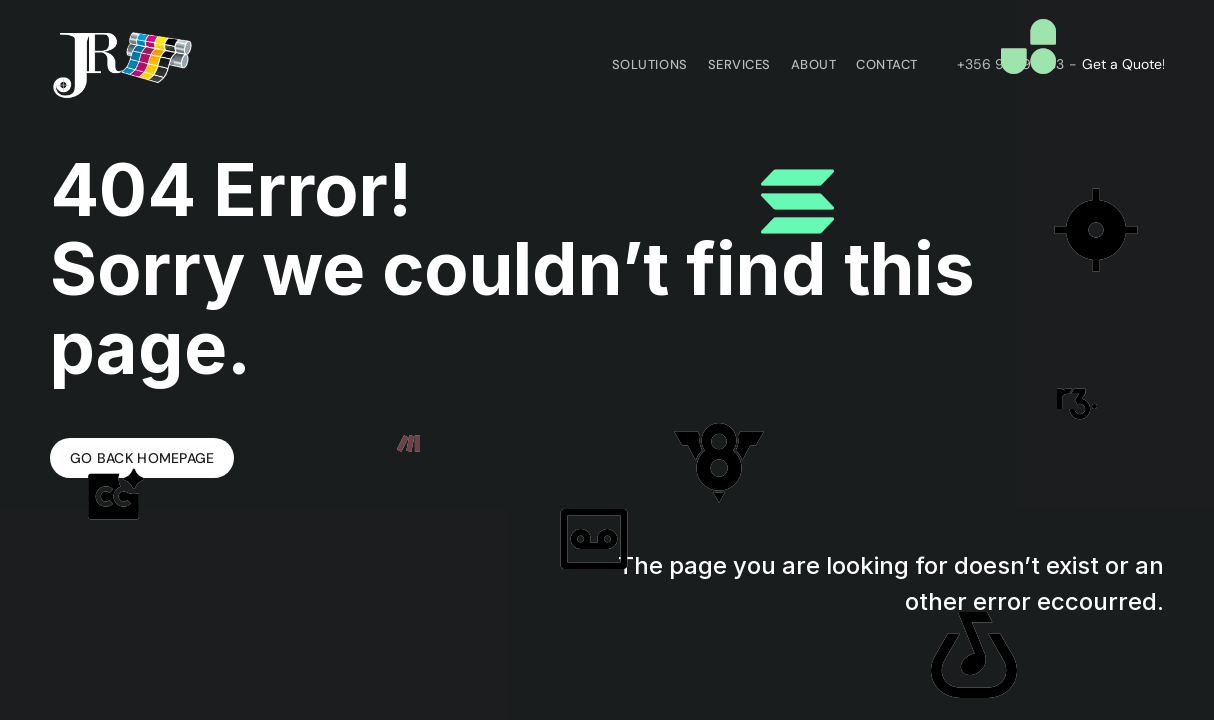 This screenshot has height=720, width=1214. Describe the element at coordinates (594, 539) in the screenshot. I see `play or access cassette tape audio` at that location.